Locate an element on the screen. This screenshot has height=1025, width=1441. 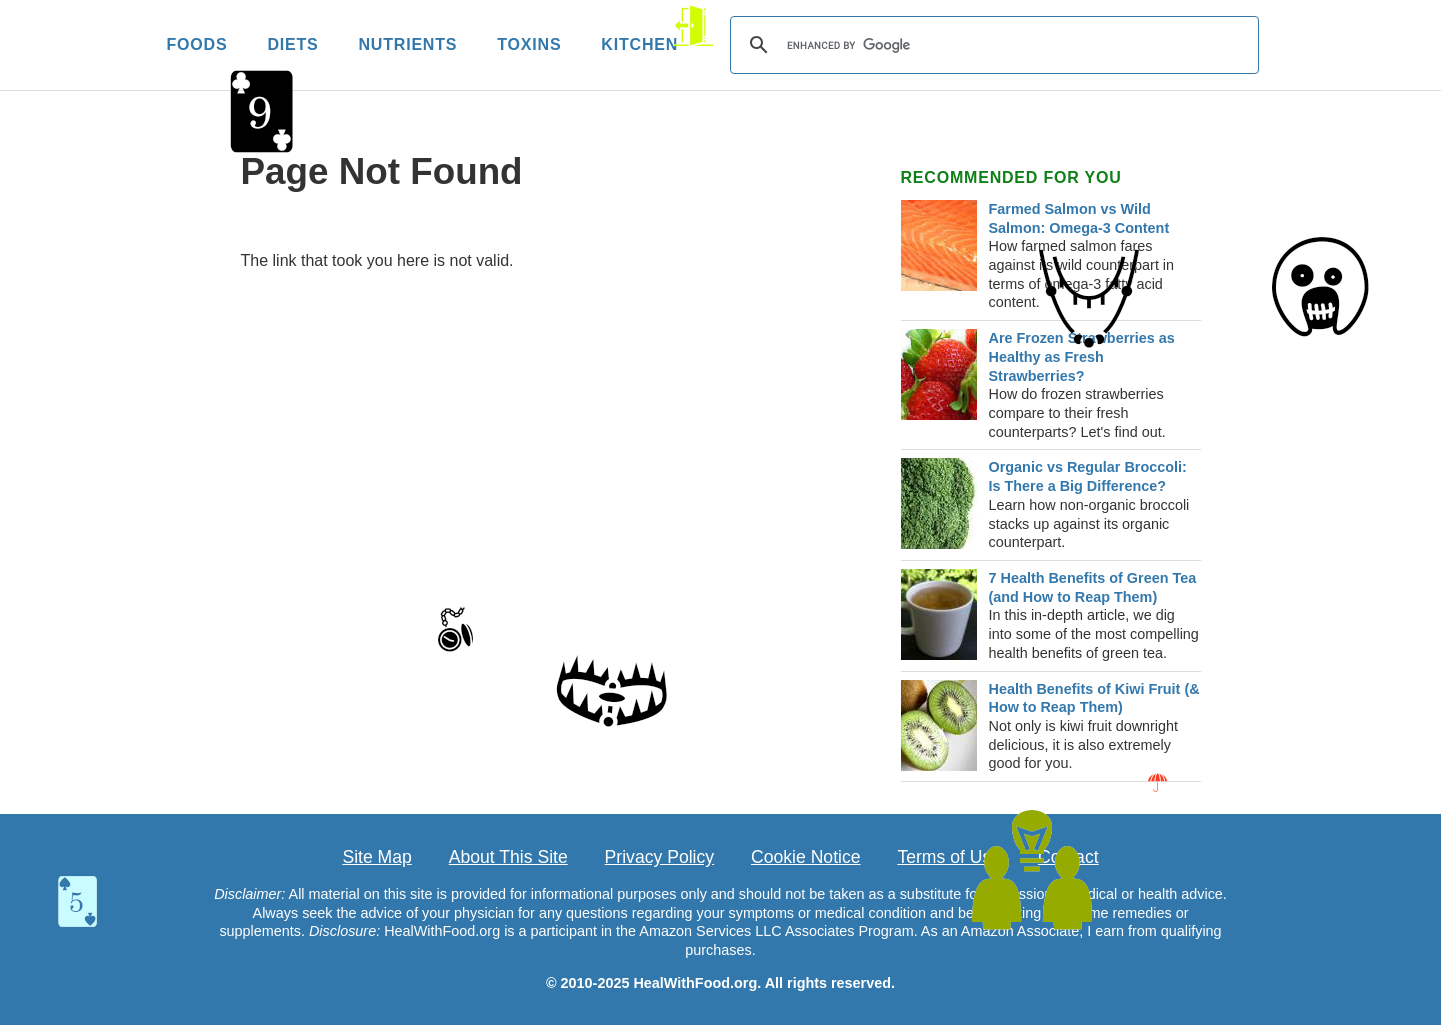
nine of clubs playing card is located at coordinates (261, 111).